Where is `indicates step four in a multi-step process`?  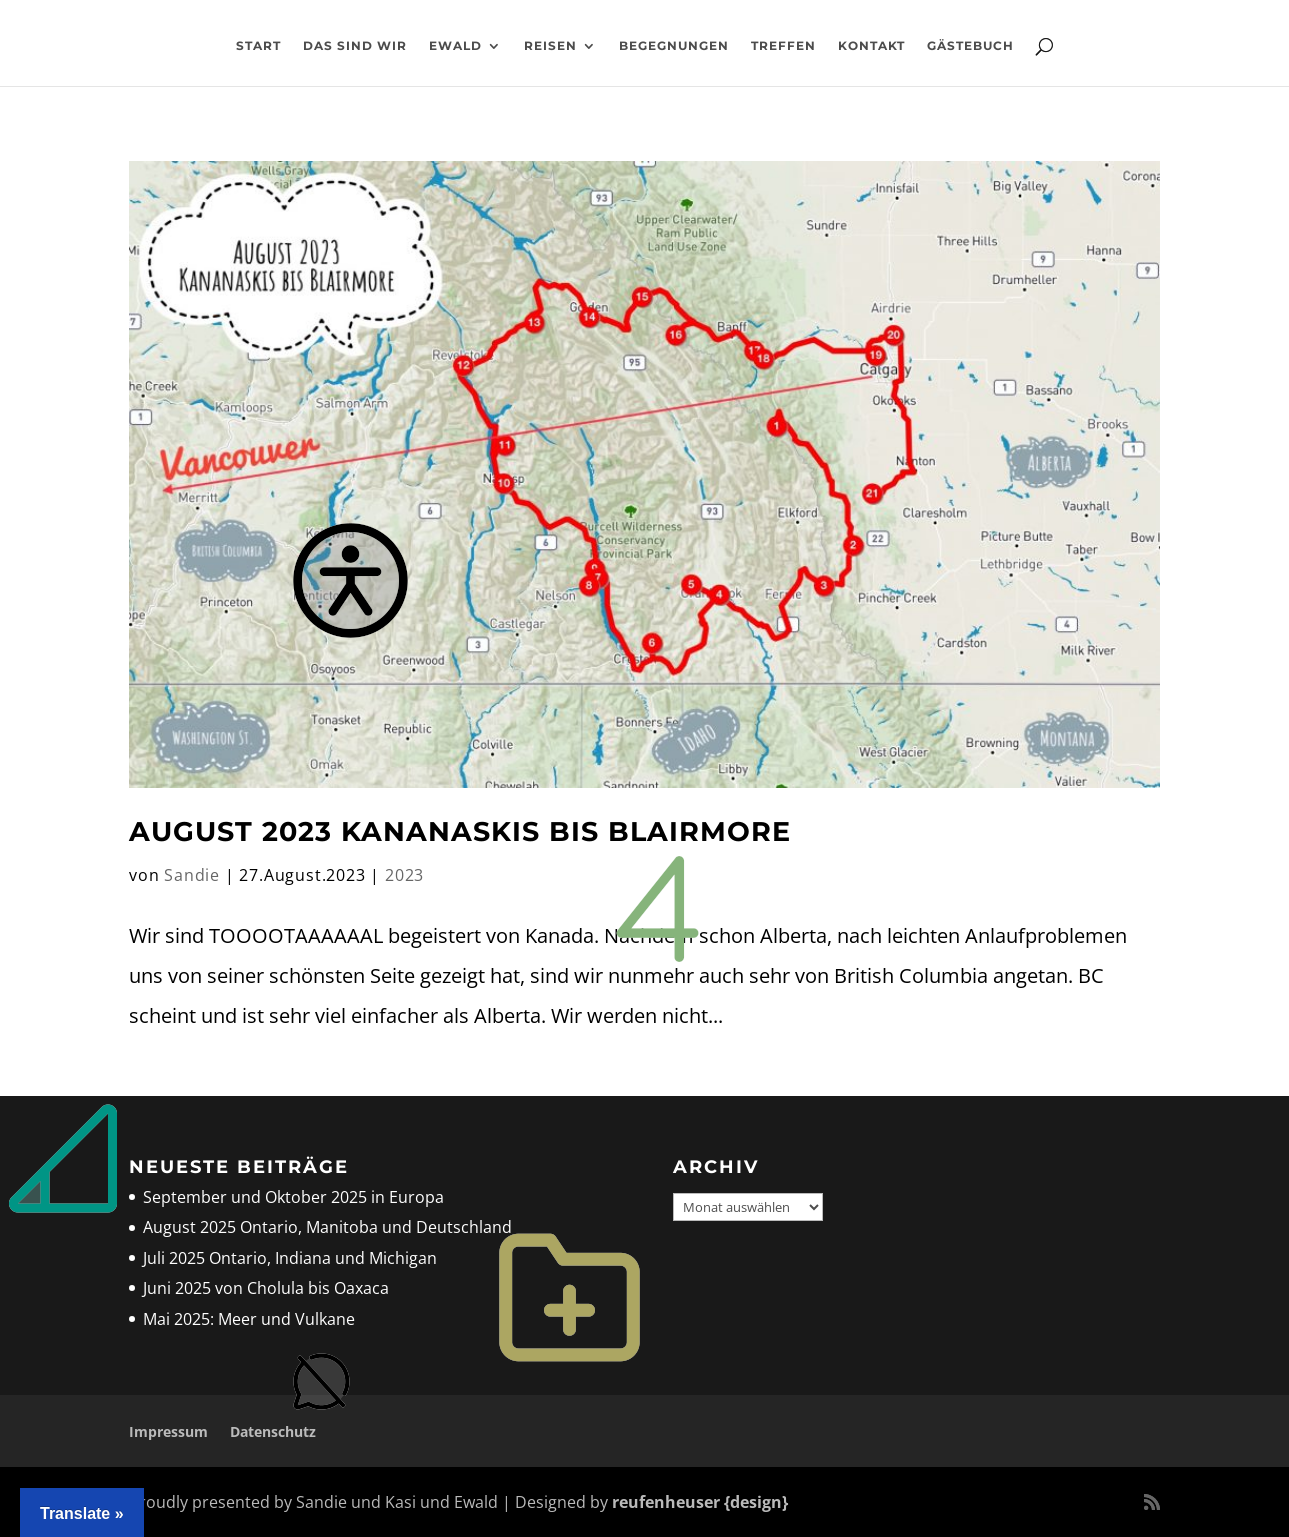
indicates step four in a multi-step process is located at coordinates (660, 909).